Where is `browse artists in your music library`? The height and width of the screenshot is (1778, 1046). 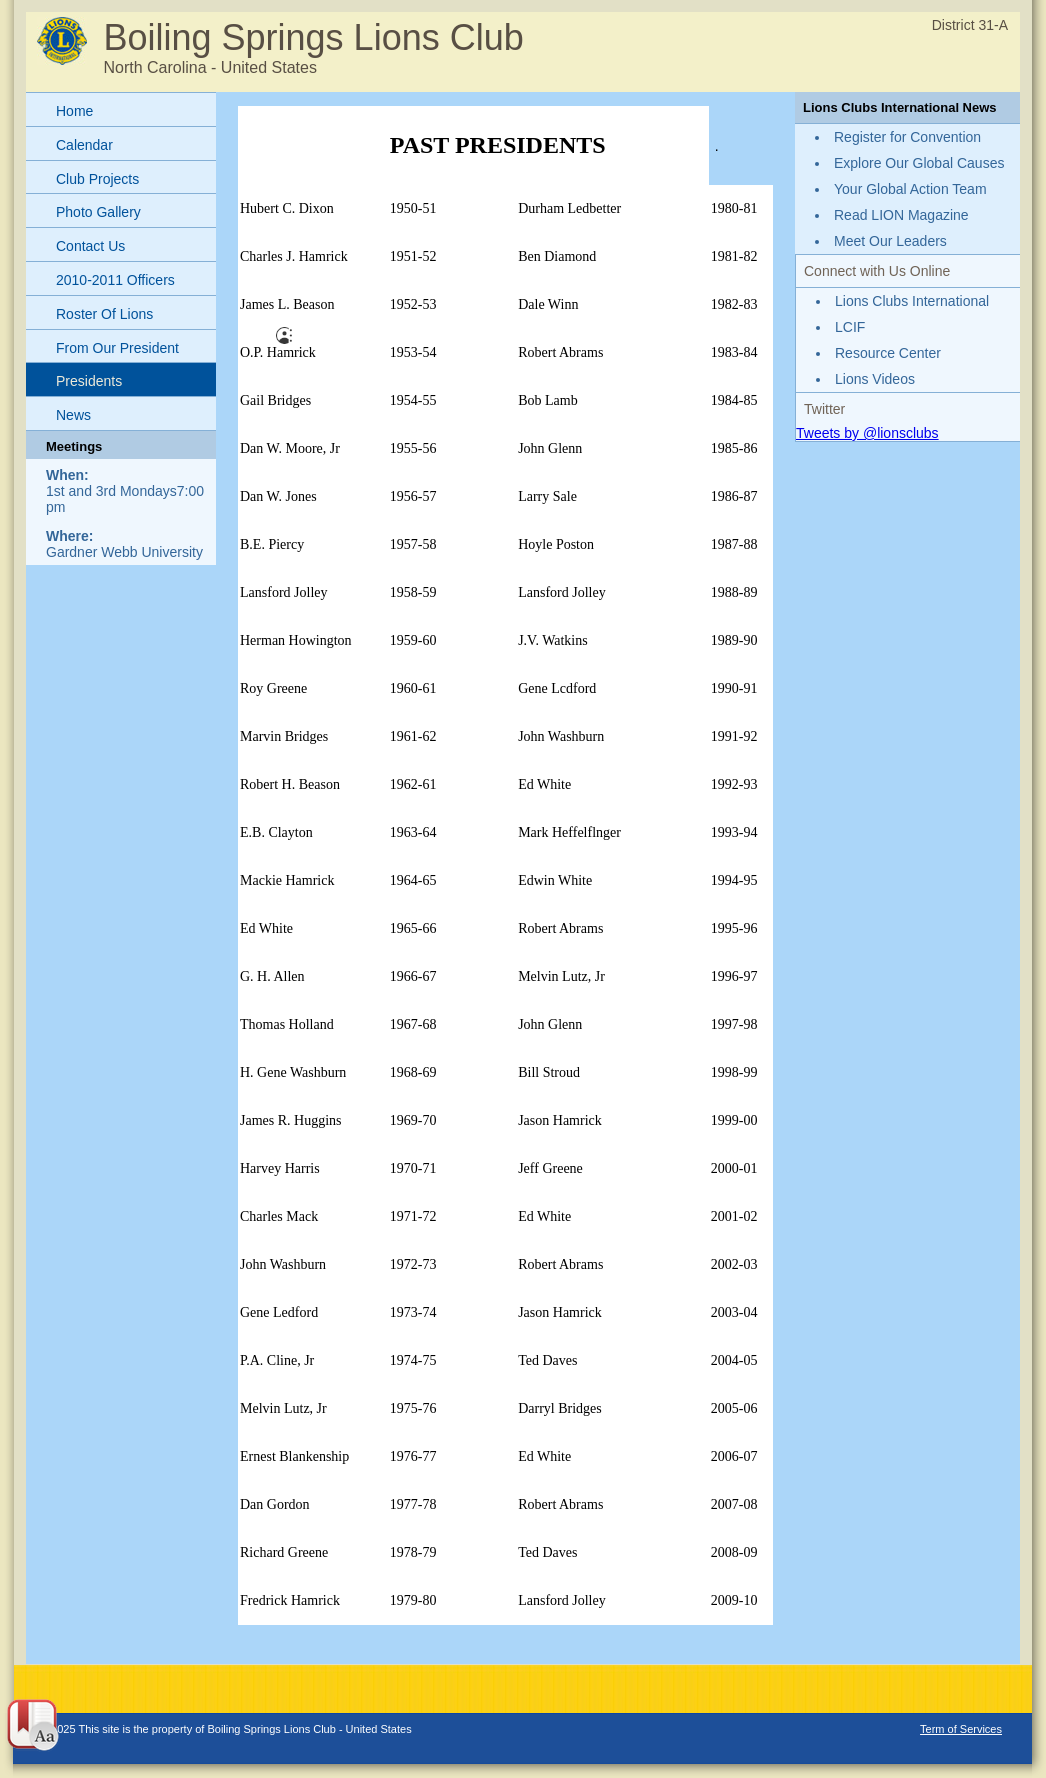
browse artists in your music library is located at coordinates (284, 335).